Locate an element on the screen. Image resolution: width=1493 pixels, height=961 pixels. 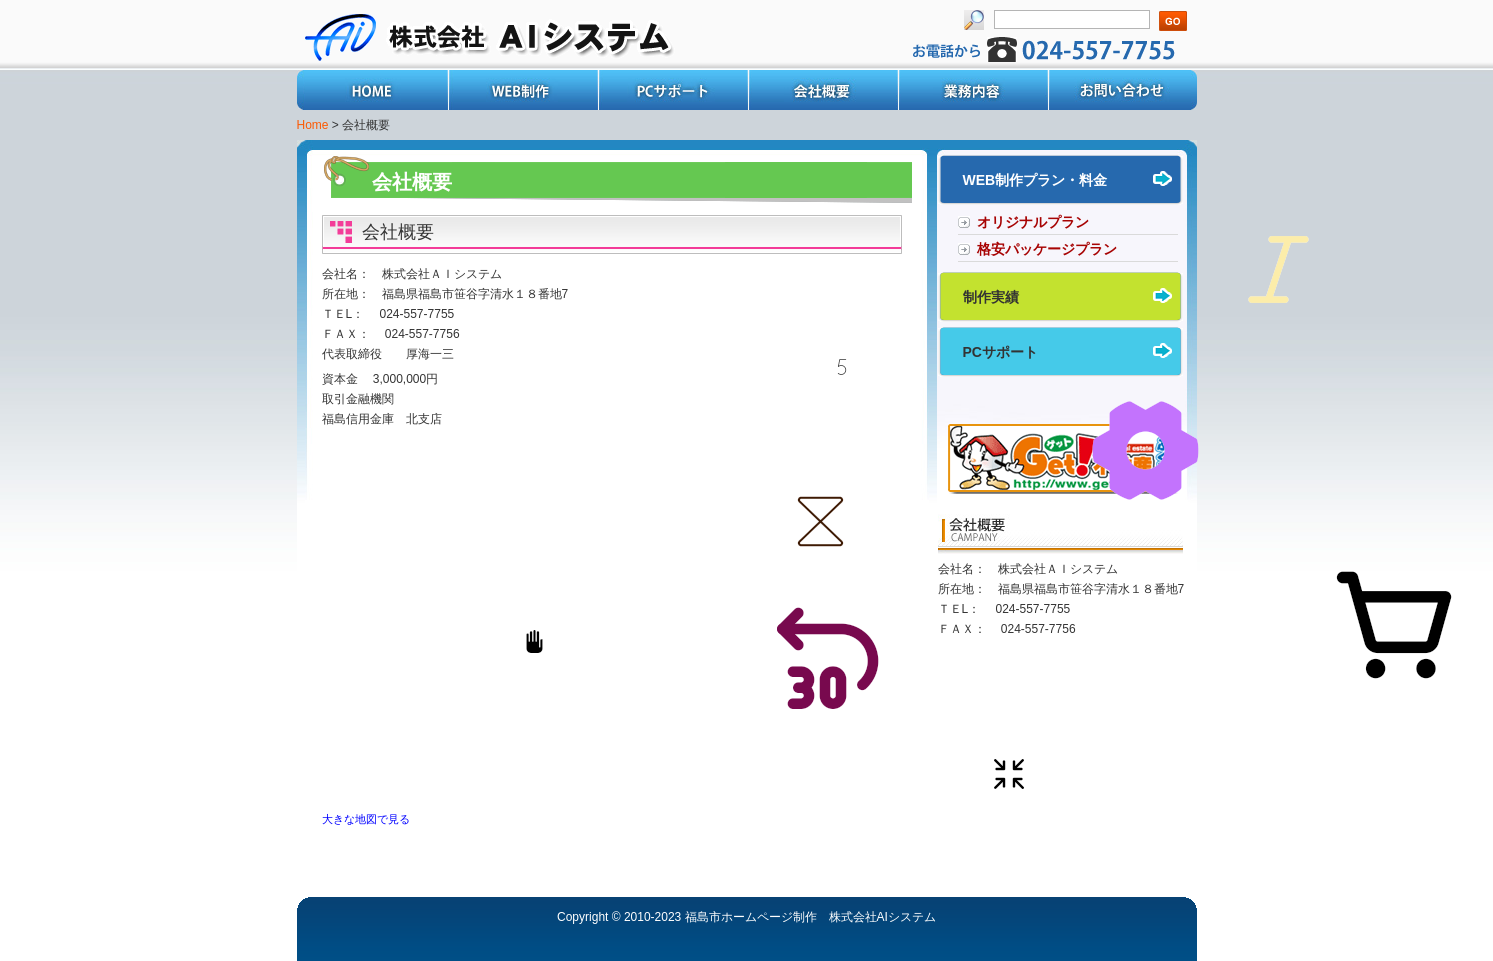
view your shopping cart is located at coordinates (1395, 624).